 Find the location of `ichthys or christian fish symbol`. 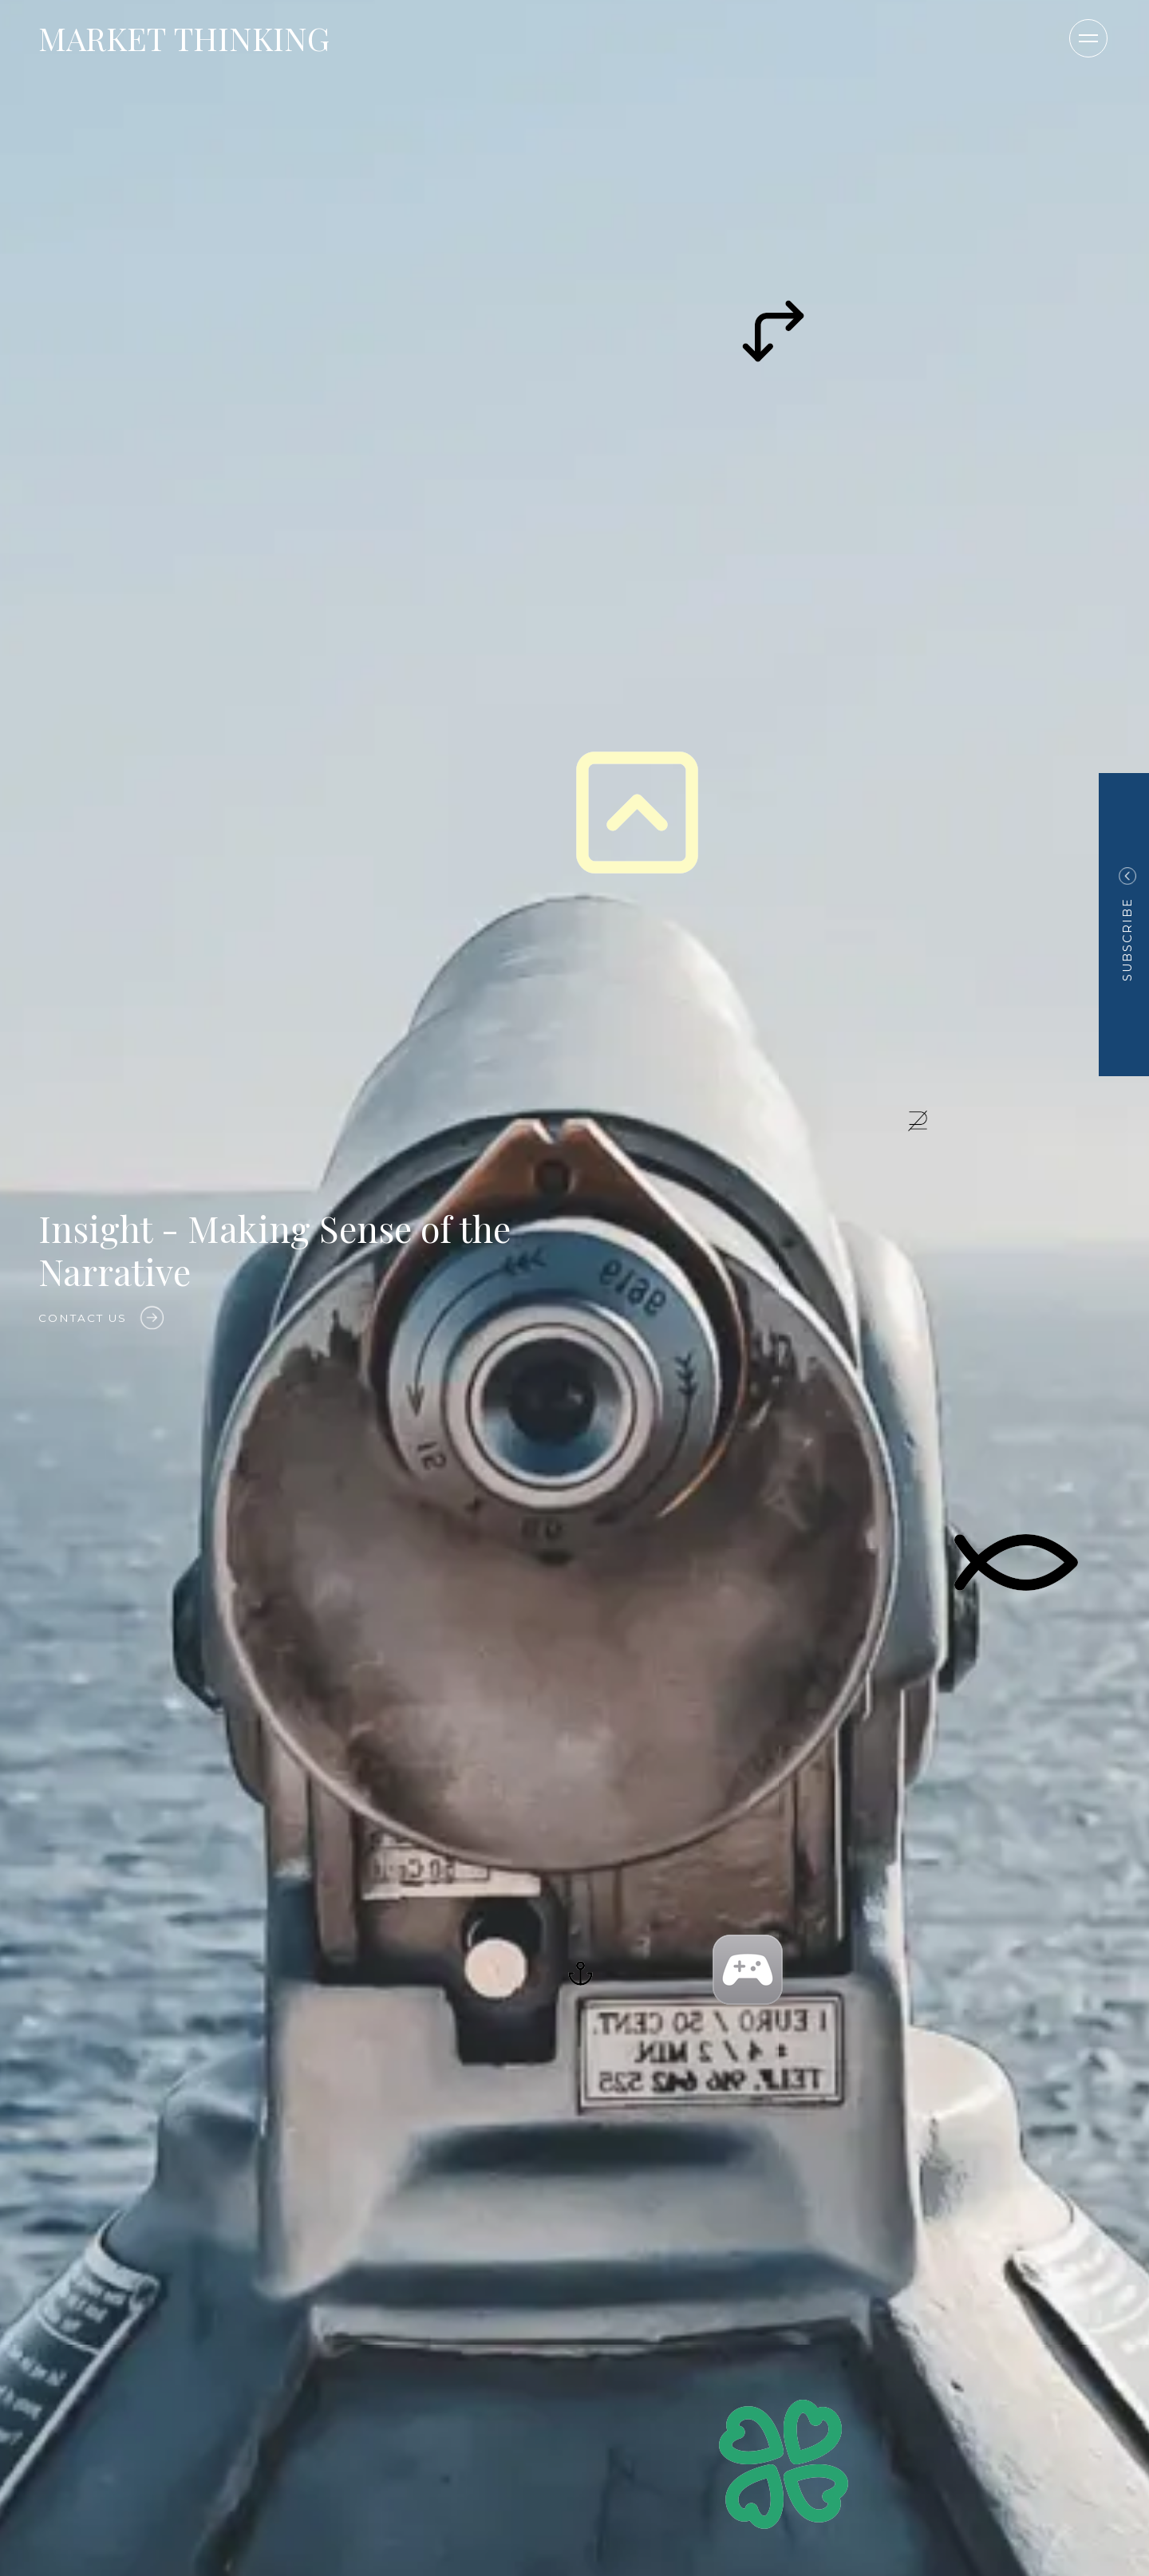

ichthys or christian fish symbol is located at coordinates (1016, 1562).